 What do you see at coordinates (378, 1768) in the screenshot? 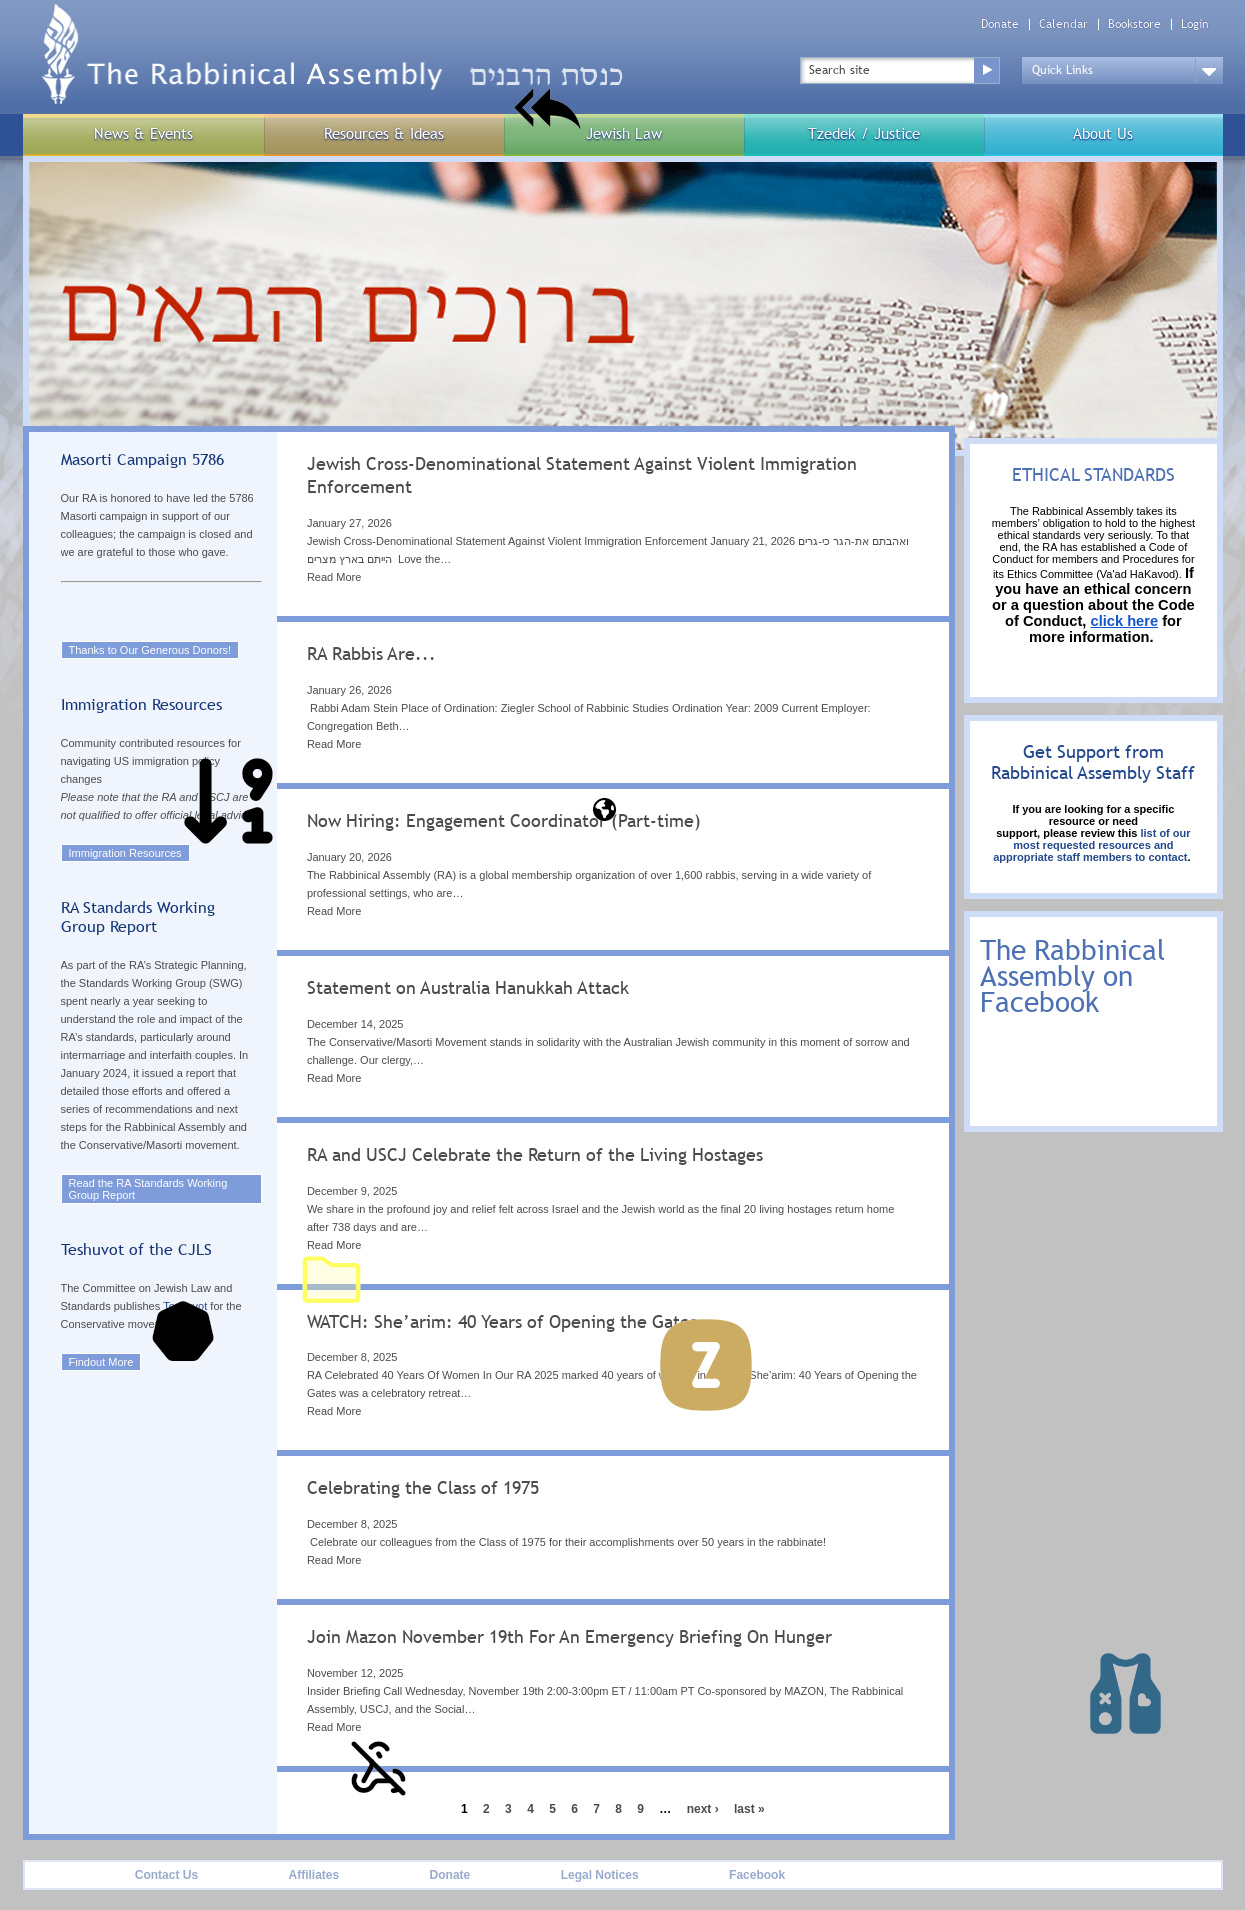
I see `webhook integration disabled` at bounding box center [378, 1768].